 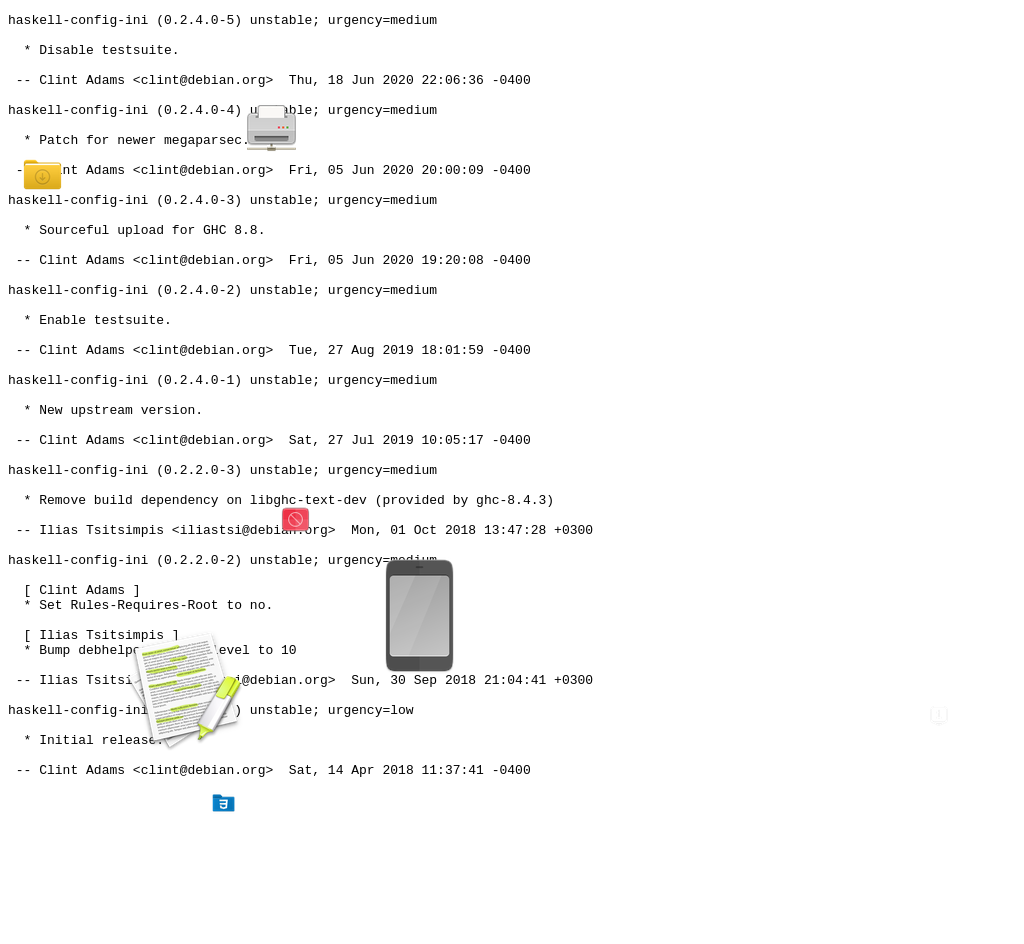 What do you see at coordinates (187, 690) in the screenshot?
I see `summarize or highlight key points in a document` at bounding box center [187, 690].